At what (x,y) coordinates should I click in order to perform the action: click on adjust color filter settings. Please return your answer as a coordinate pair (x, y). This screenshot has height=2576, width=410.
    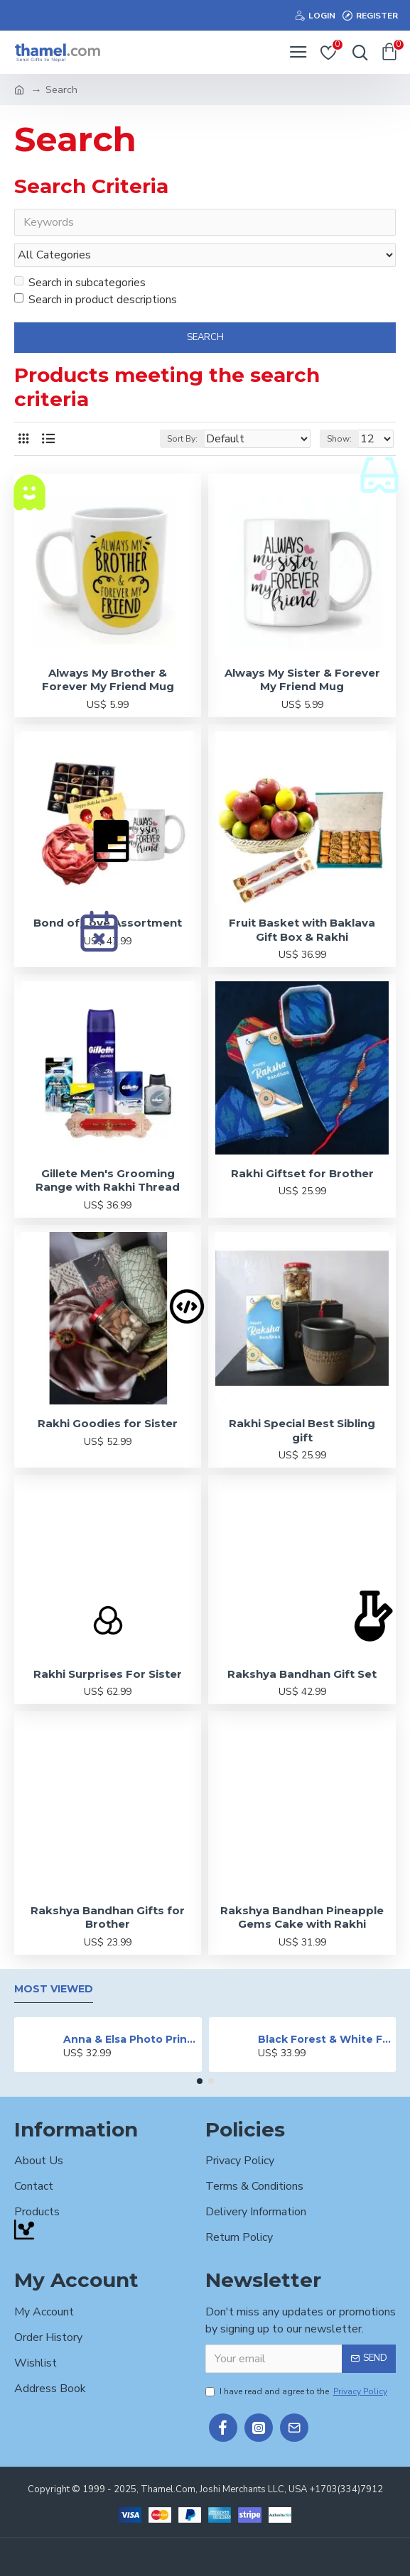
    Looking at the image, I should click on (108, 1620).